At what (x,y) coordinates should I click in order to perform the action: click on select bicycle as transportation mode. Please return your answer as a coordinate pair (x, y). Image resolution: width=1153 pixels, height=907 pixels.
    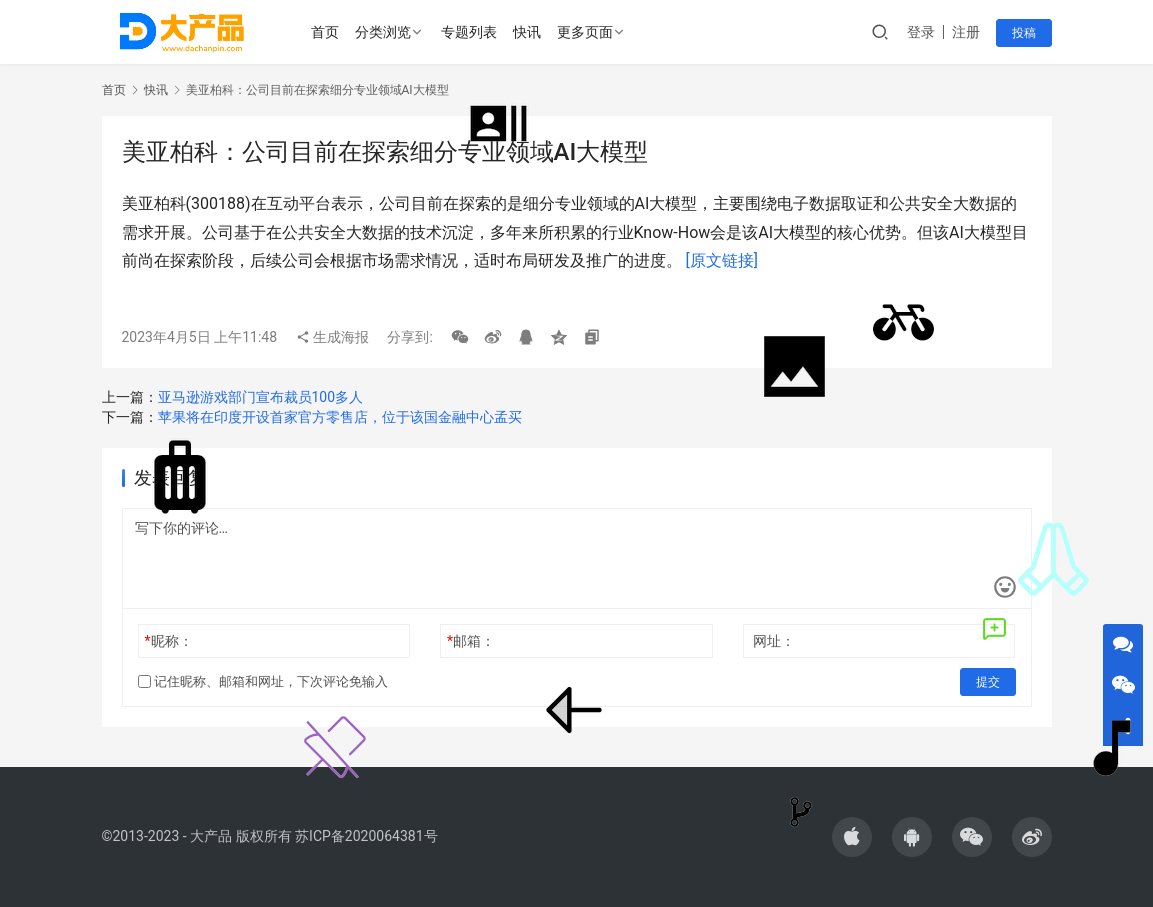
    Looking at the image, I should click on (903, 321).